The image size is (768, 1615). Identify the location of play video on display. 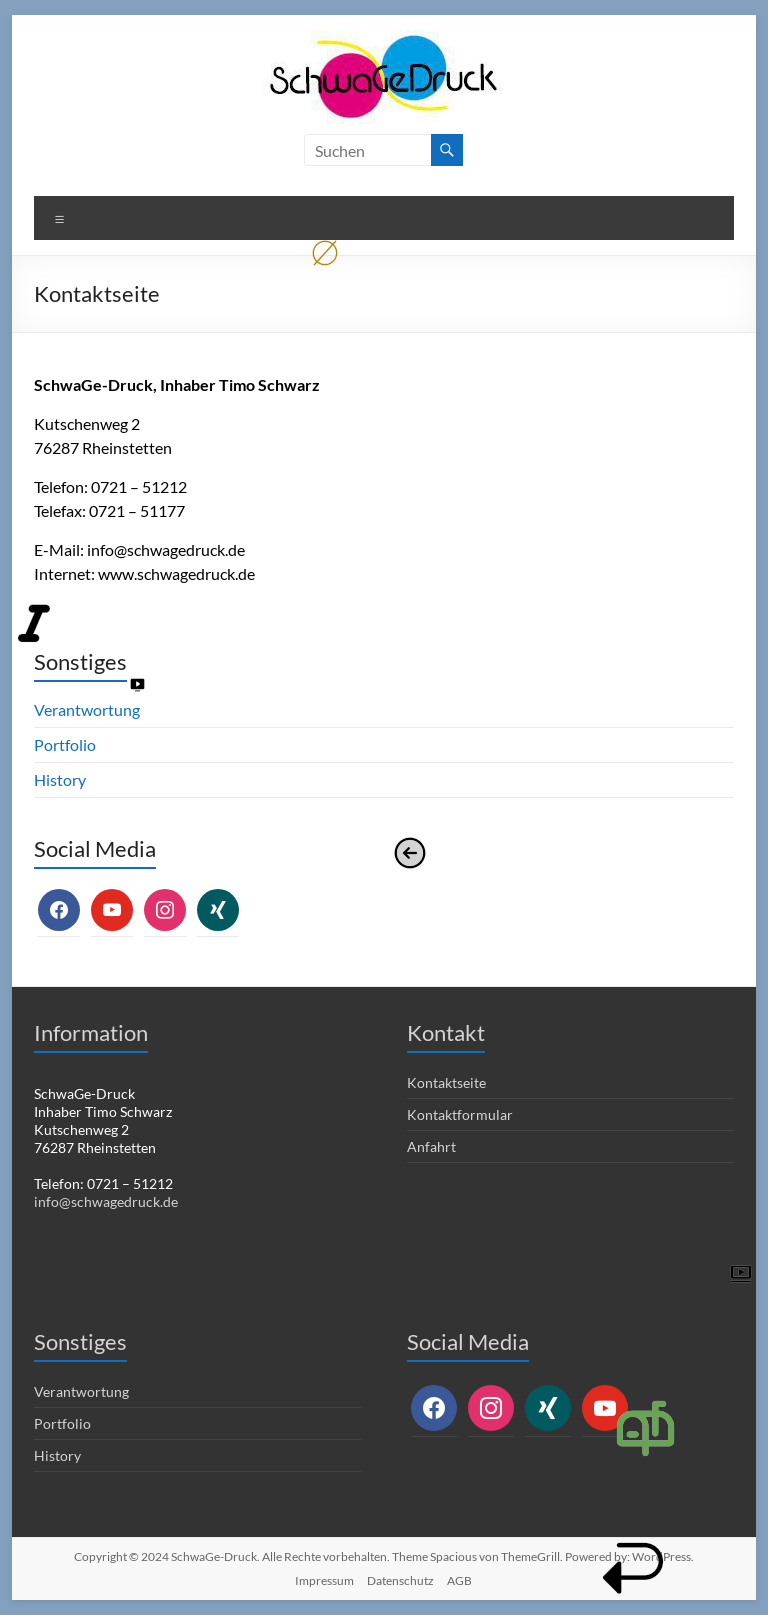
(137, 684).